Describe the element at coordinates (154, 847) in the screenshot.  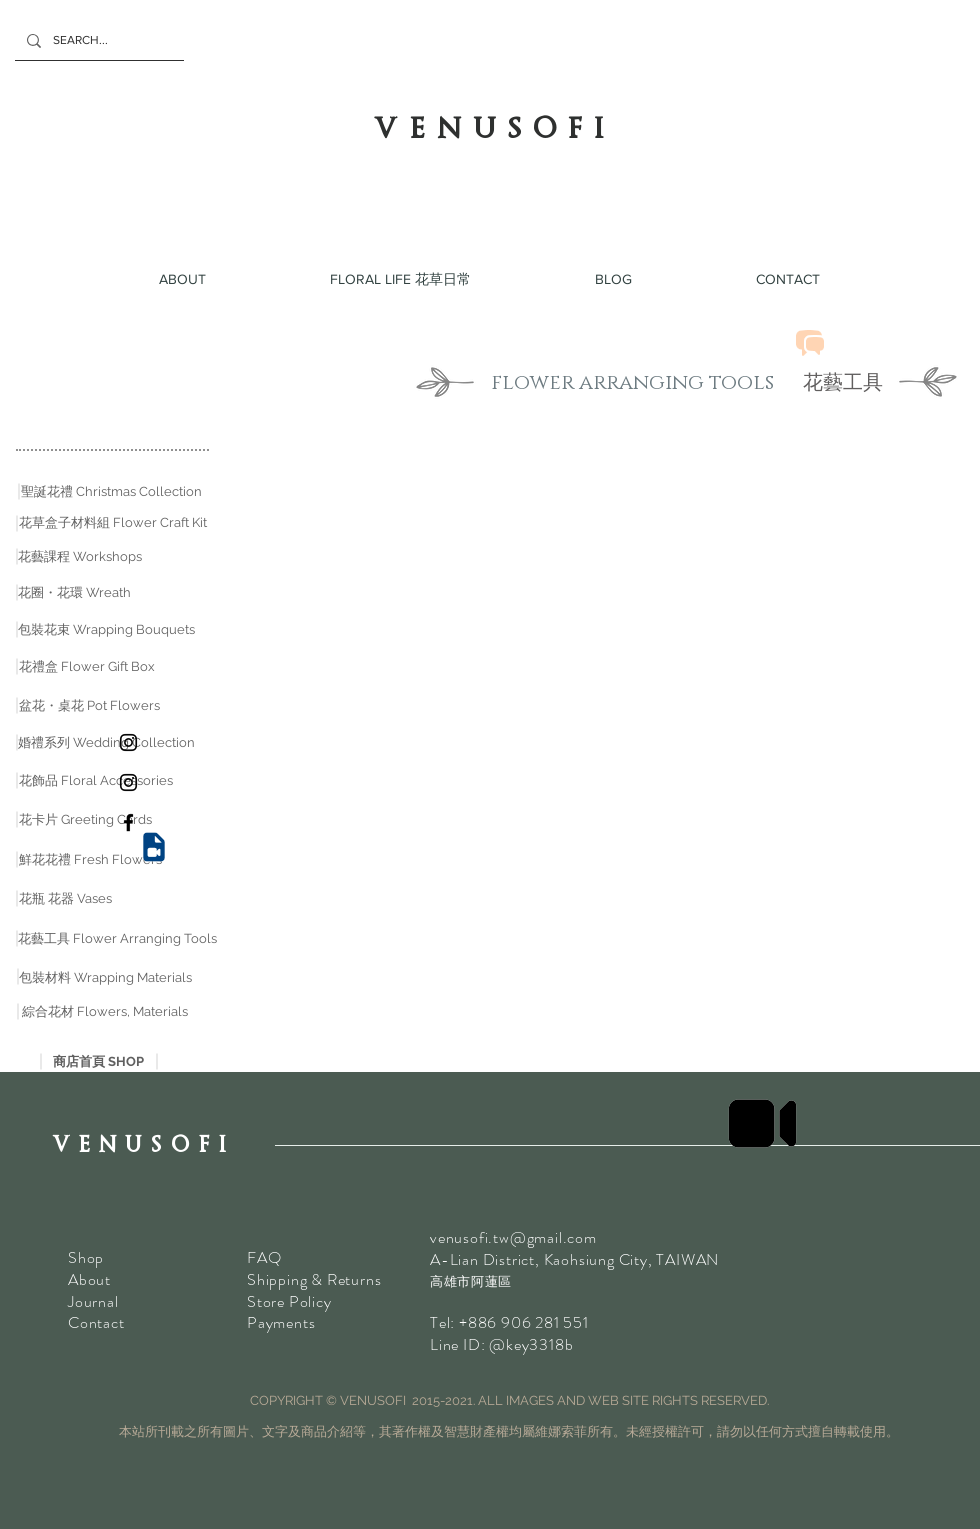
I see `open a video file` at that location.